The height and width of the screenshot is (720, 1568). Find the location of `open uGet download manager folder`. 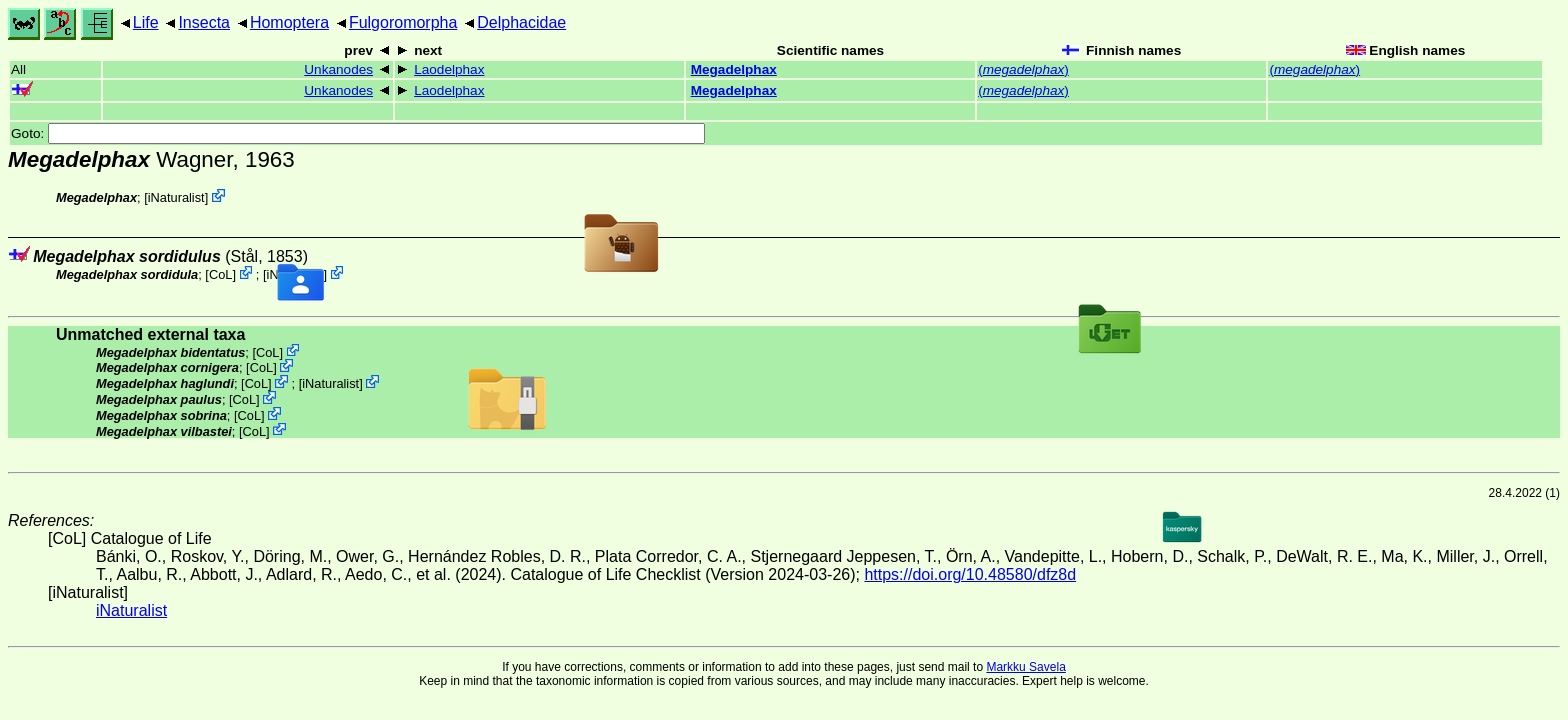

open uGet download manager folder is located at coordinates (1109, 330).